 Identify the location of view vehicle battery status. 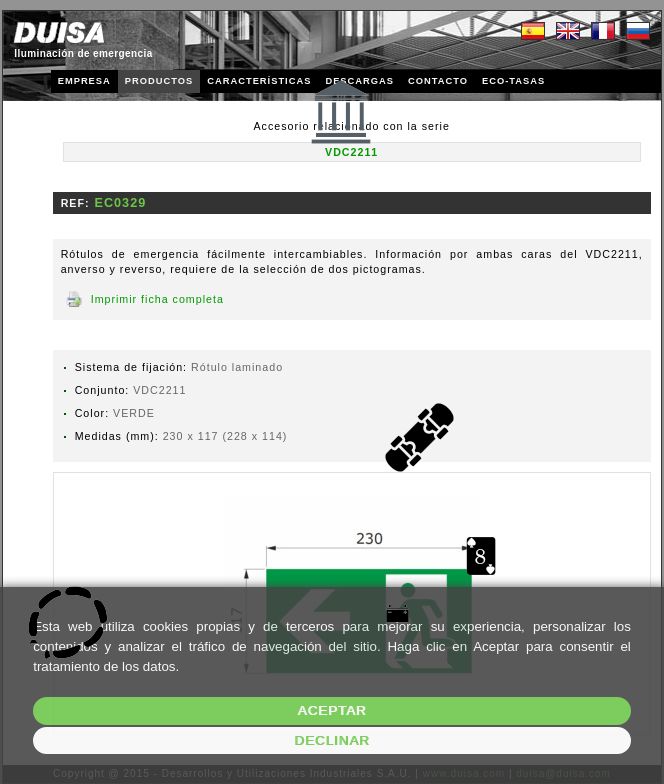
(397, 613).